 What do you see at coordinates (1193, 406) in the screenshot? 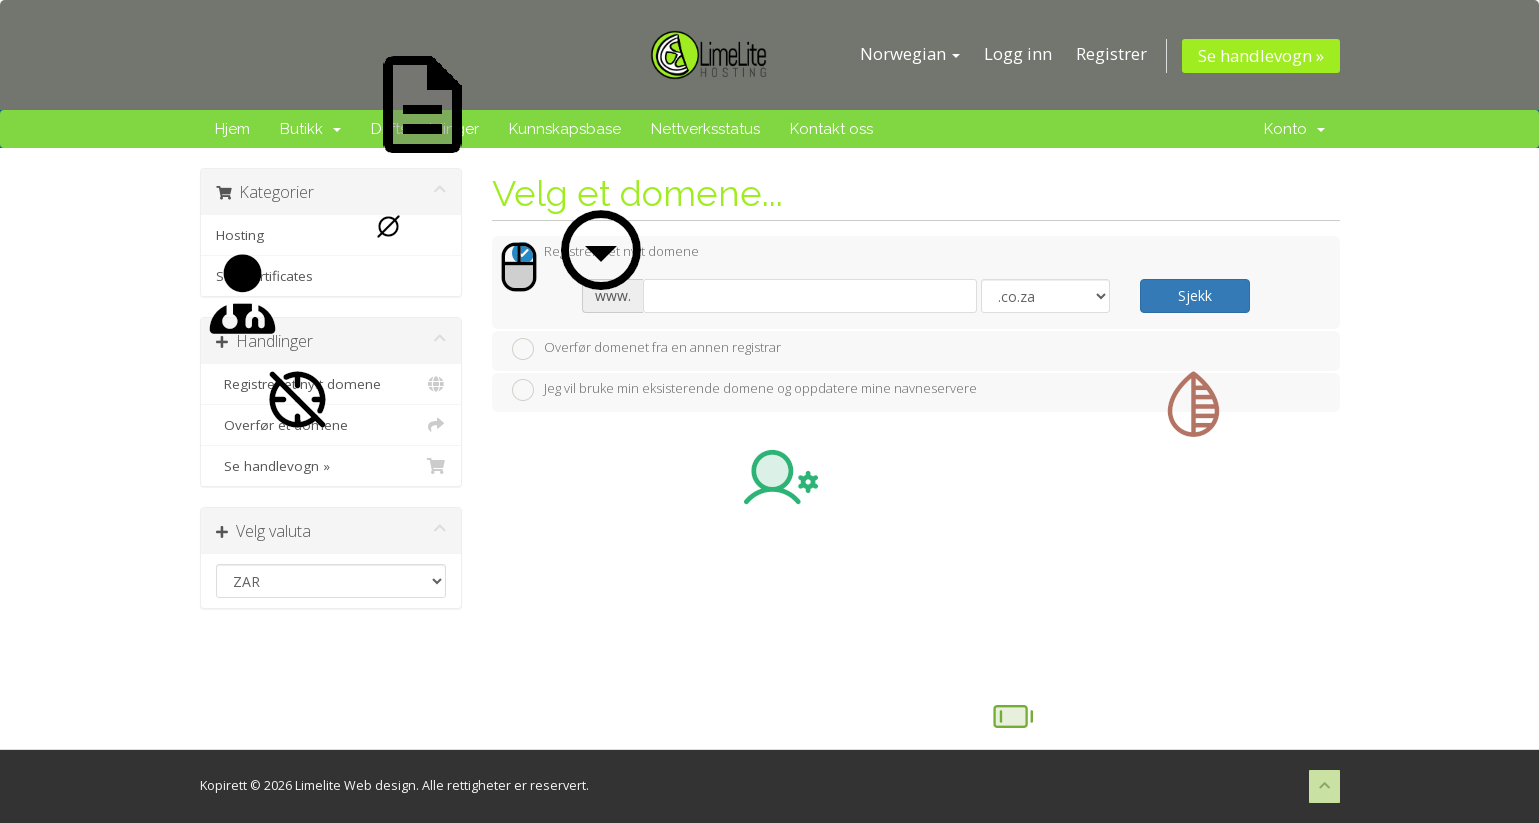
I see `adjust opacity or transparency level` at bounding box center [1193, 406].